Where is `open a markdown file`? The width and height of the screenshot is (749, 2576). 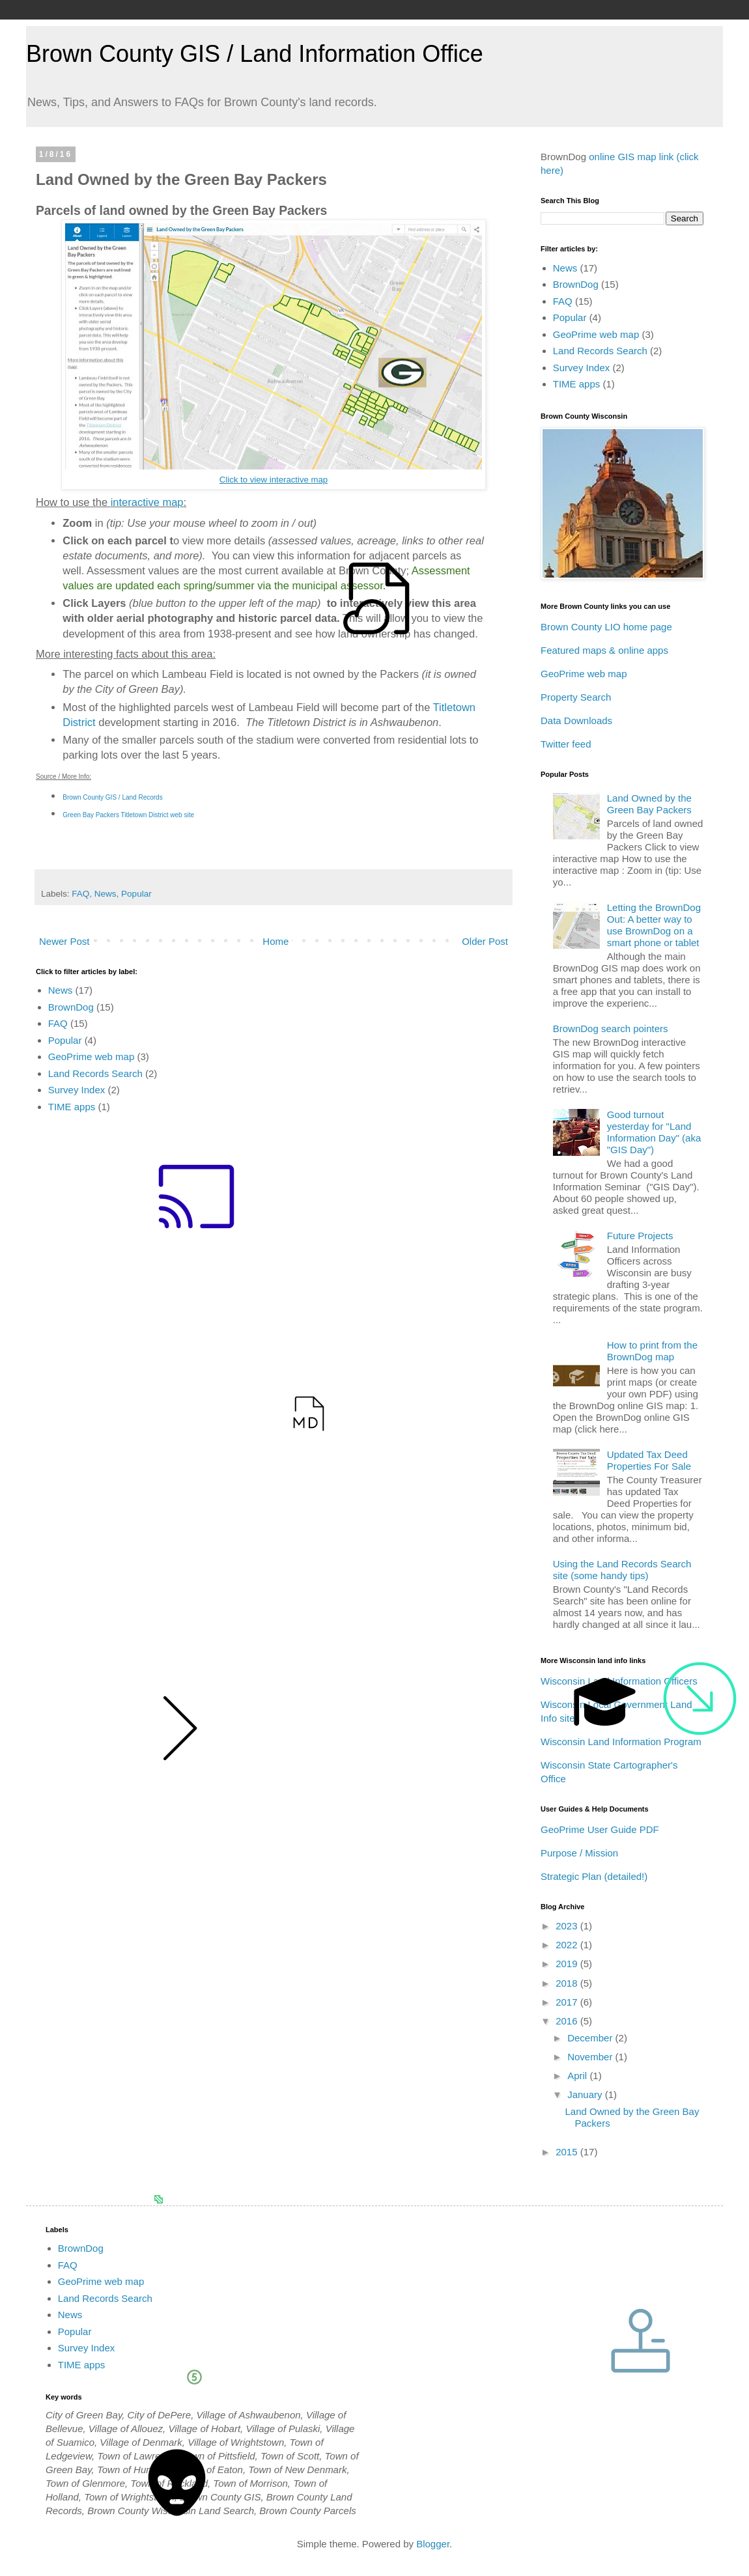
open a markdown file is located at coordinates (309, 1414).